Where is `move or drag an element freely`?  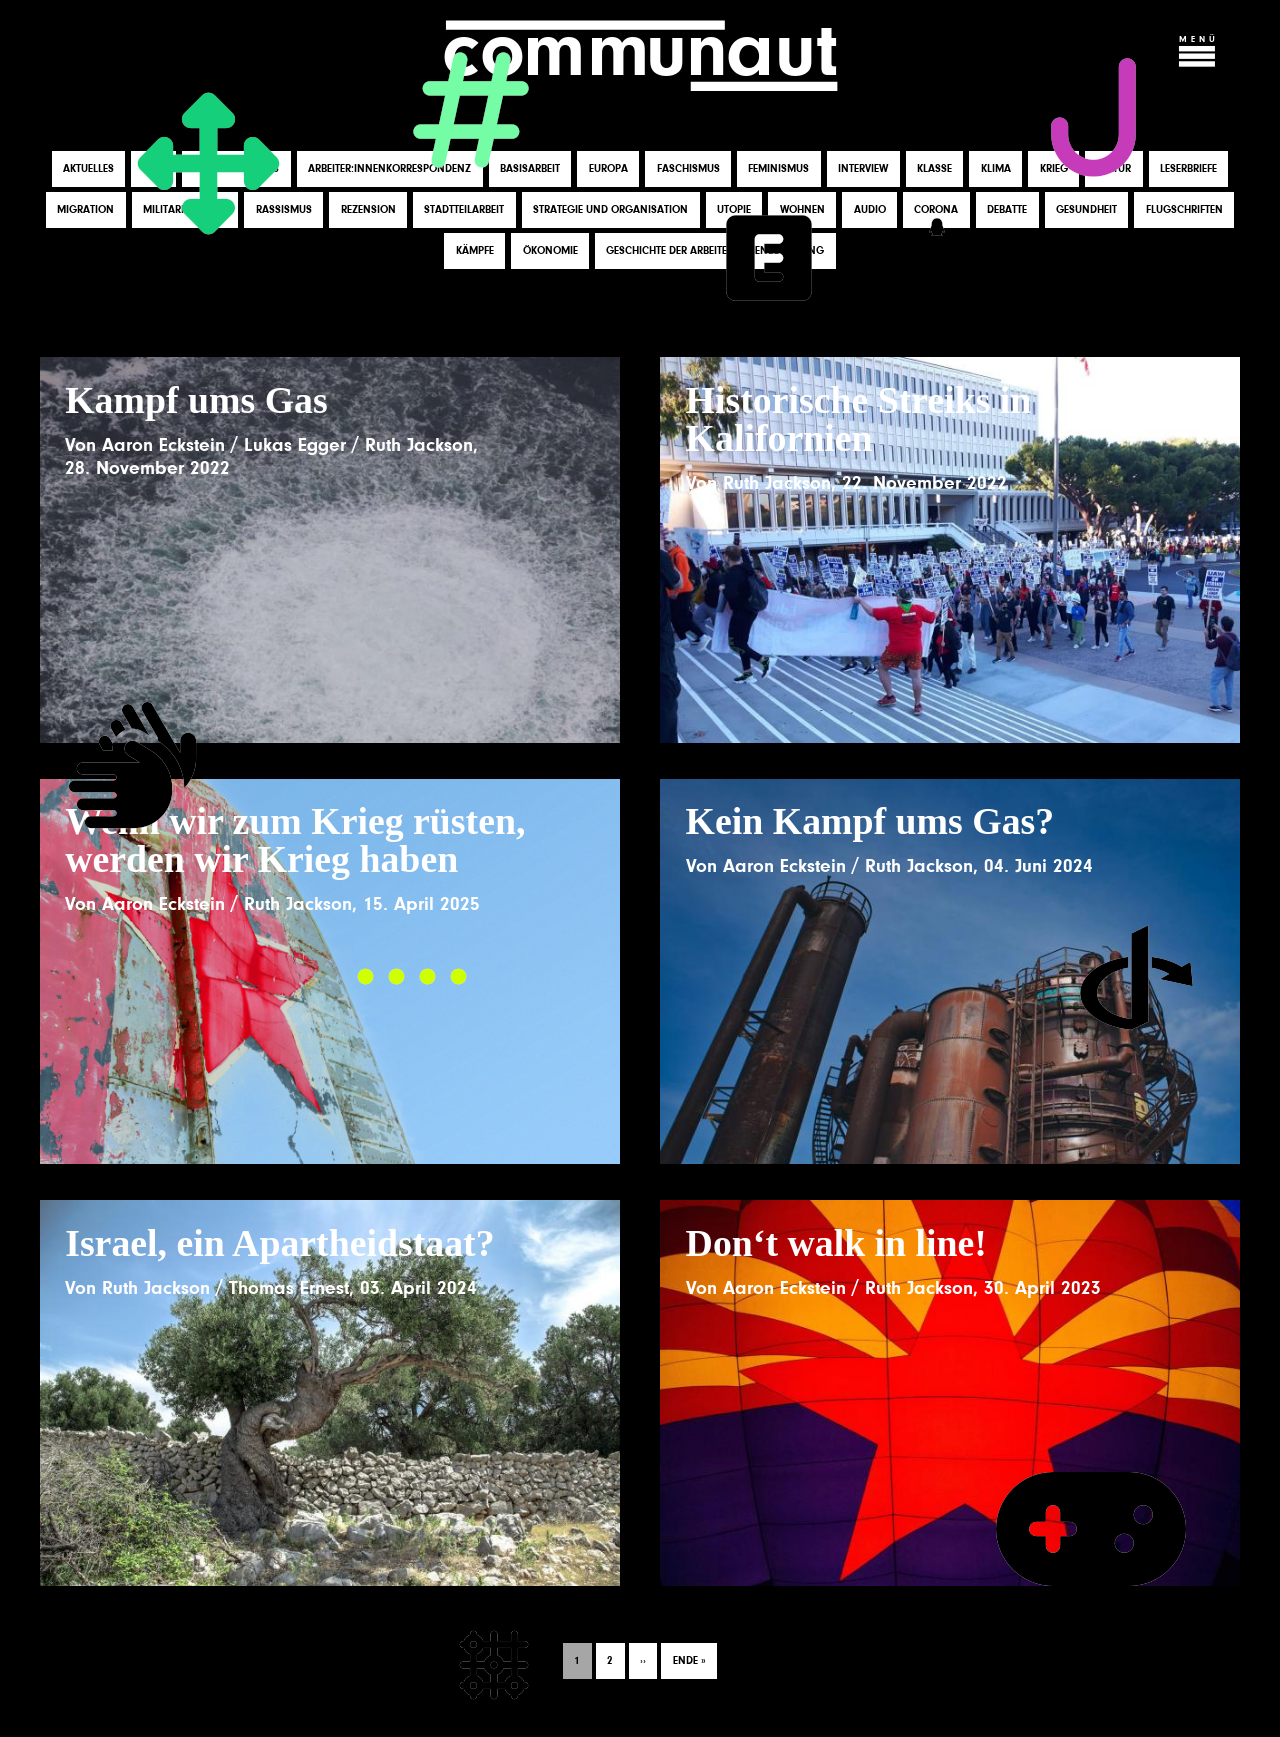
move or drag an element freely is located at coordinates (208, 163).